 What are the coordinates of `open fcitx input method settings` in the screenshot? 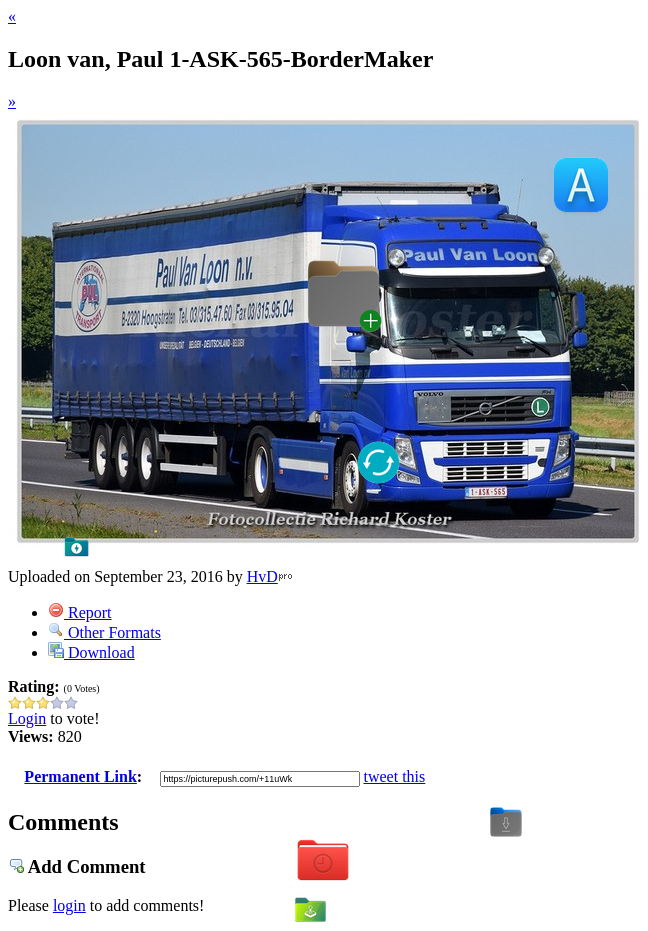 It's located at (581, 185).